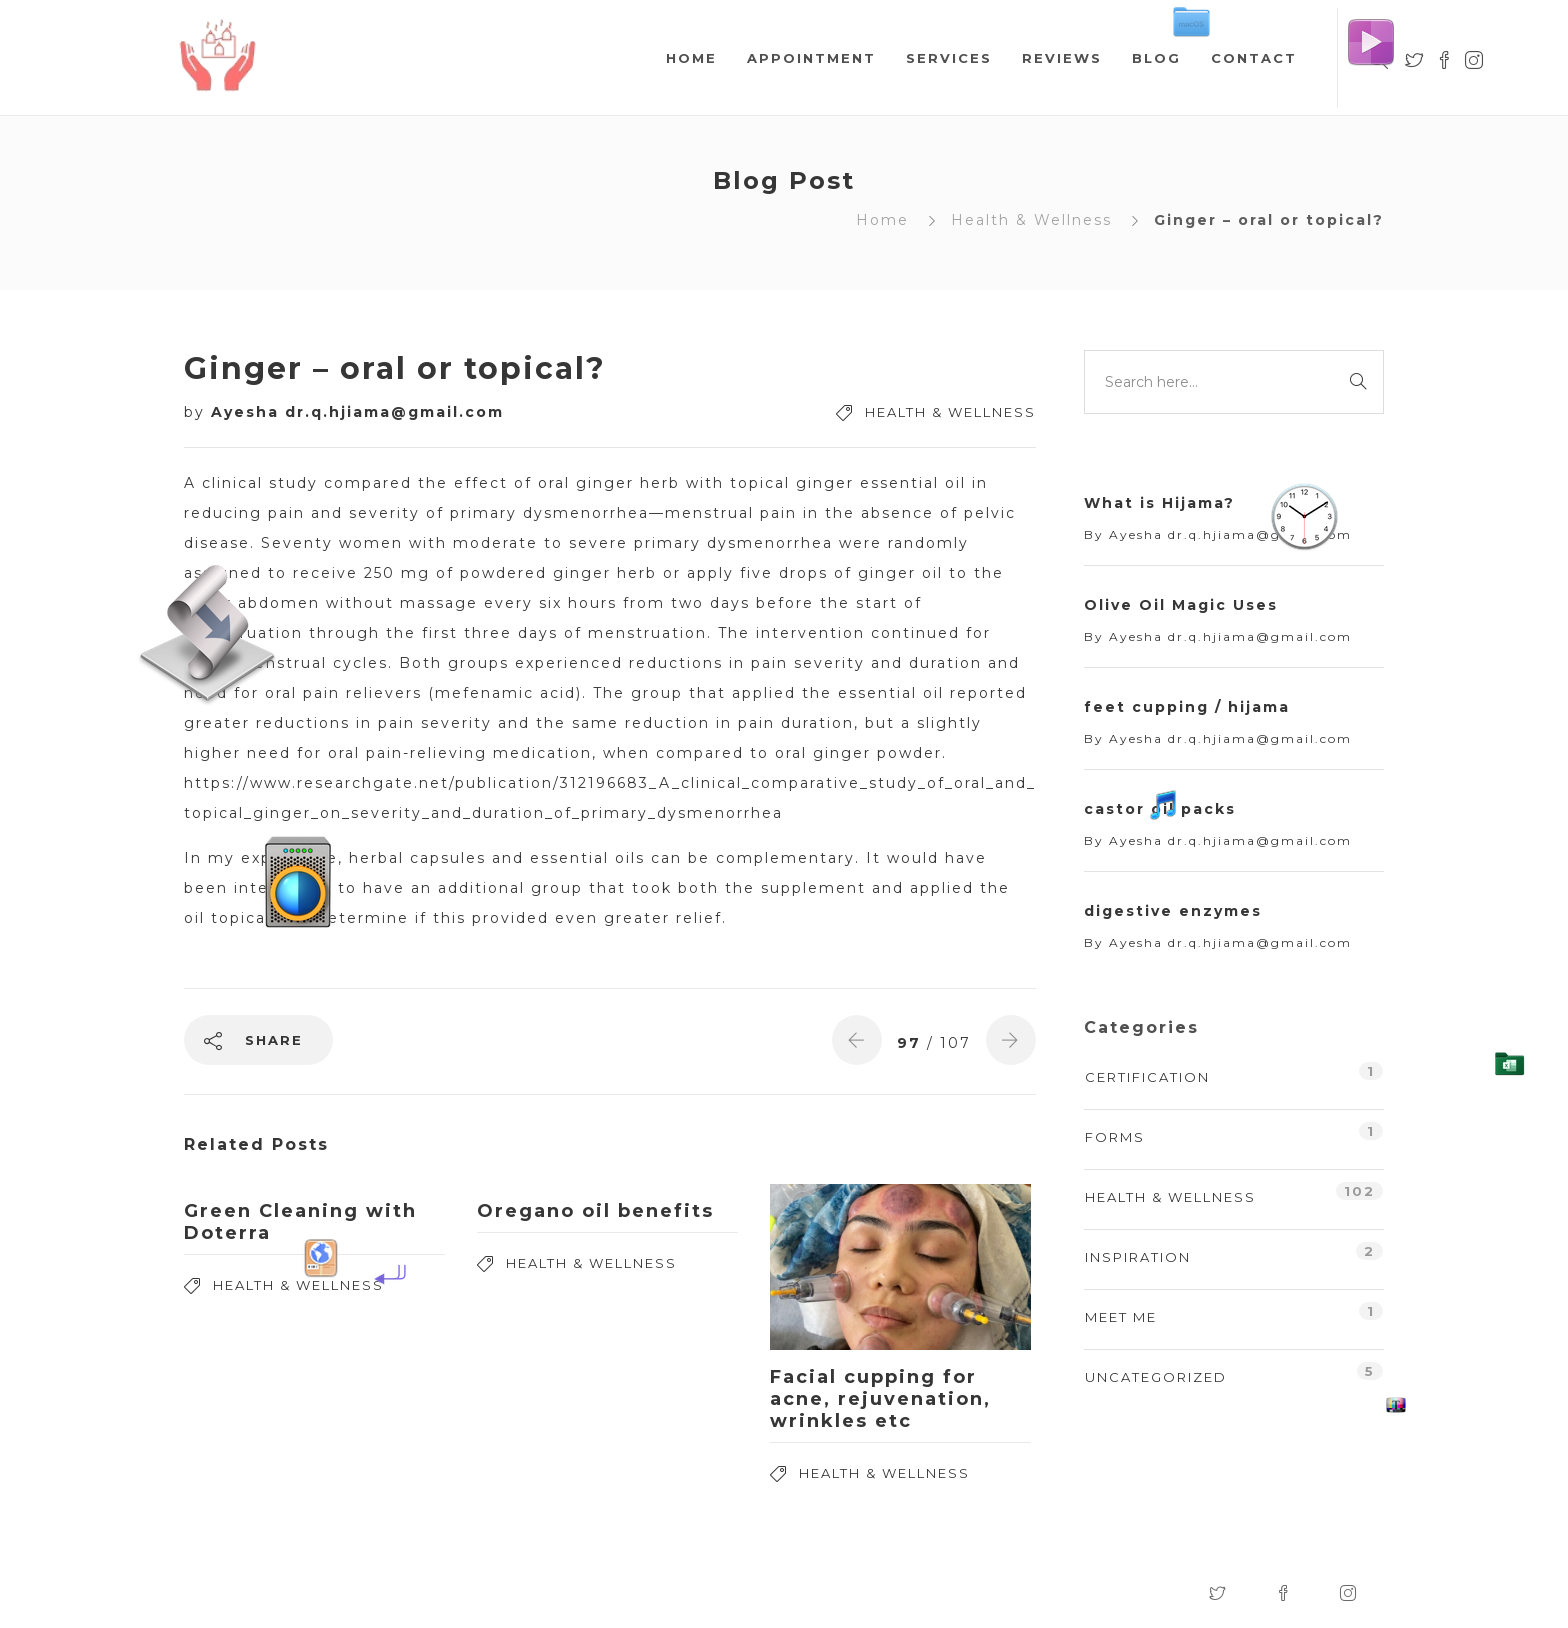 Image resolution: width=1568 pixels, height=1628 pixels. I want to click on access macOS system files and folders, so click(1191, 21).